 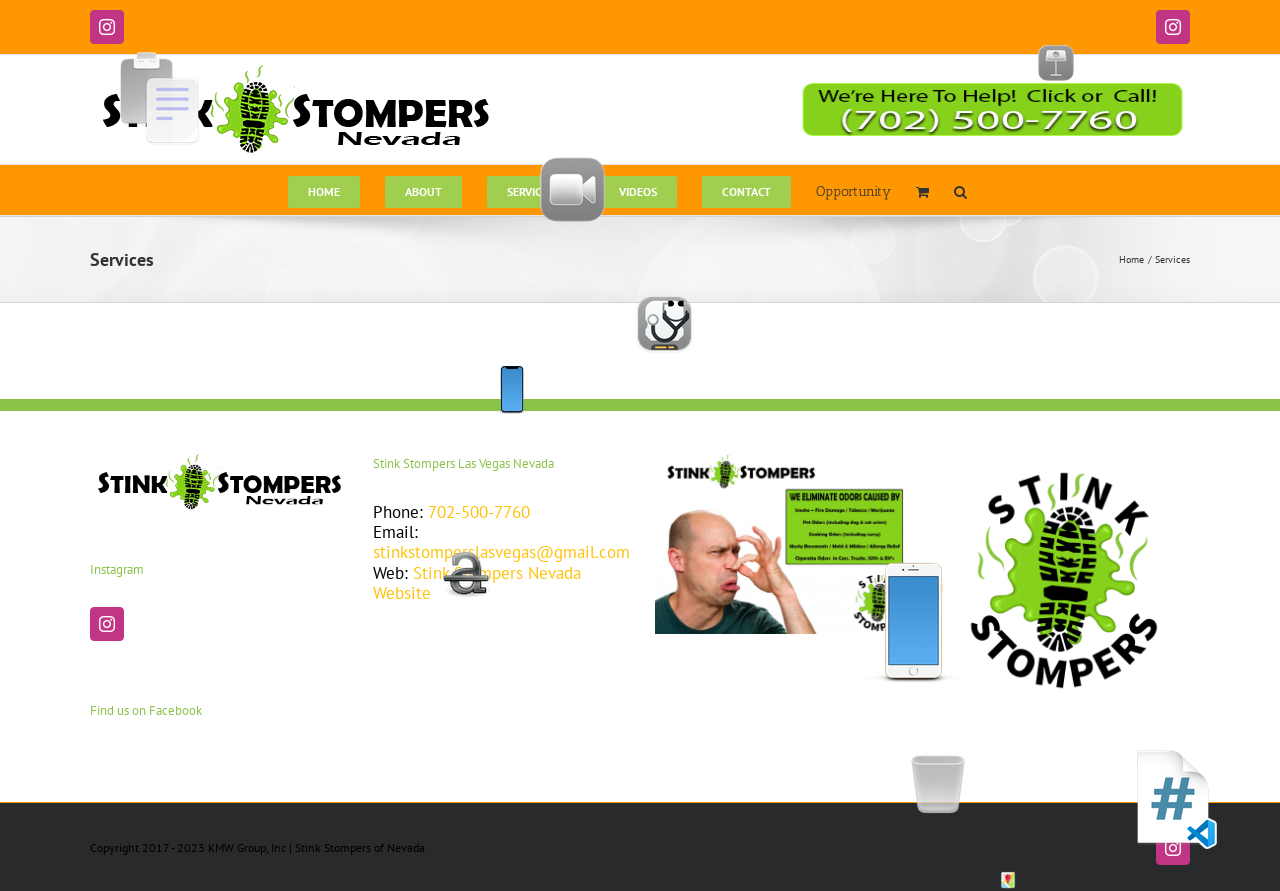 I want to click on open a GPX route or waypoint file, so click(x=1008, y=880).